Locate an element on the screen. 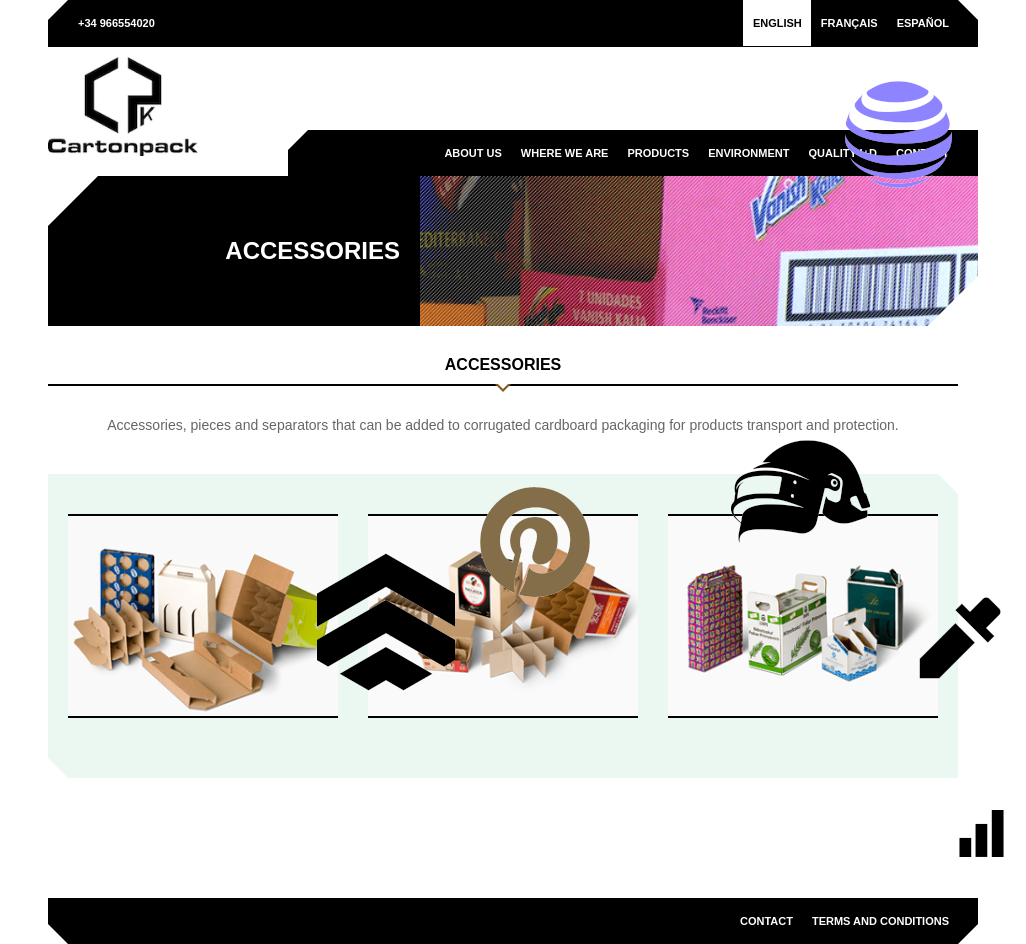  open bookmeter app is located at coordinates (981, 833).